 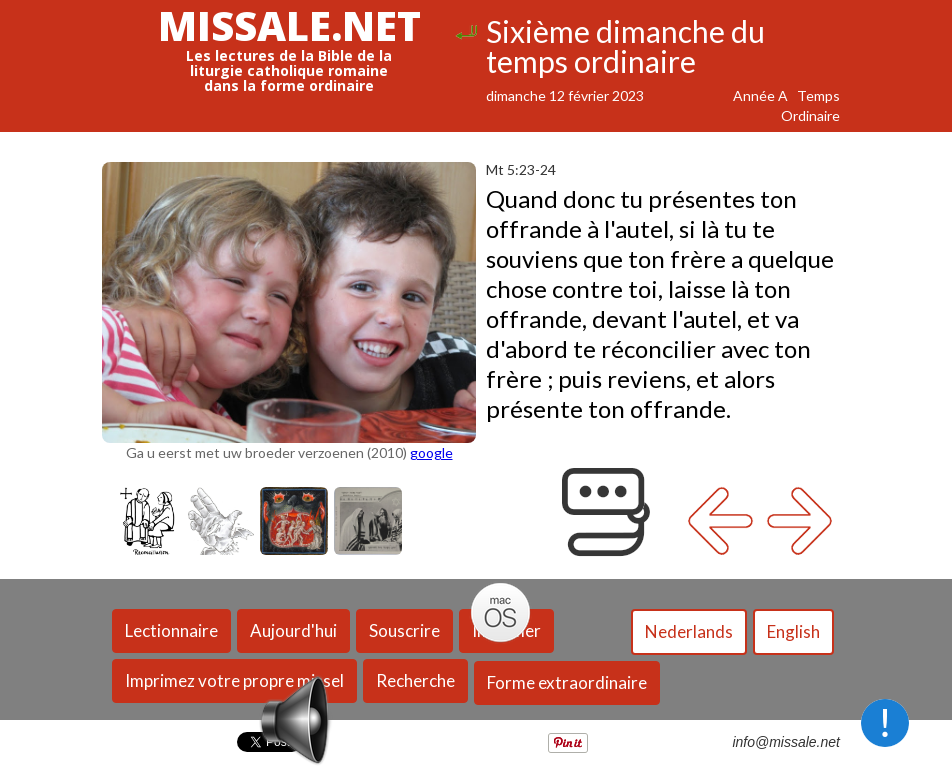 What do you see at coordinates (466, 31) in the screenshot?
I see `reply to all recipients of an email` at bounding box center [466, 31].